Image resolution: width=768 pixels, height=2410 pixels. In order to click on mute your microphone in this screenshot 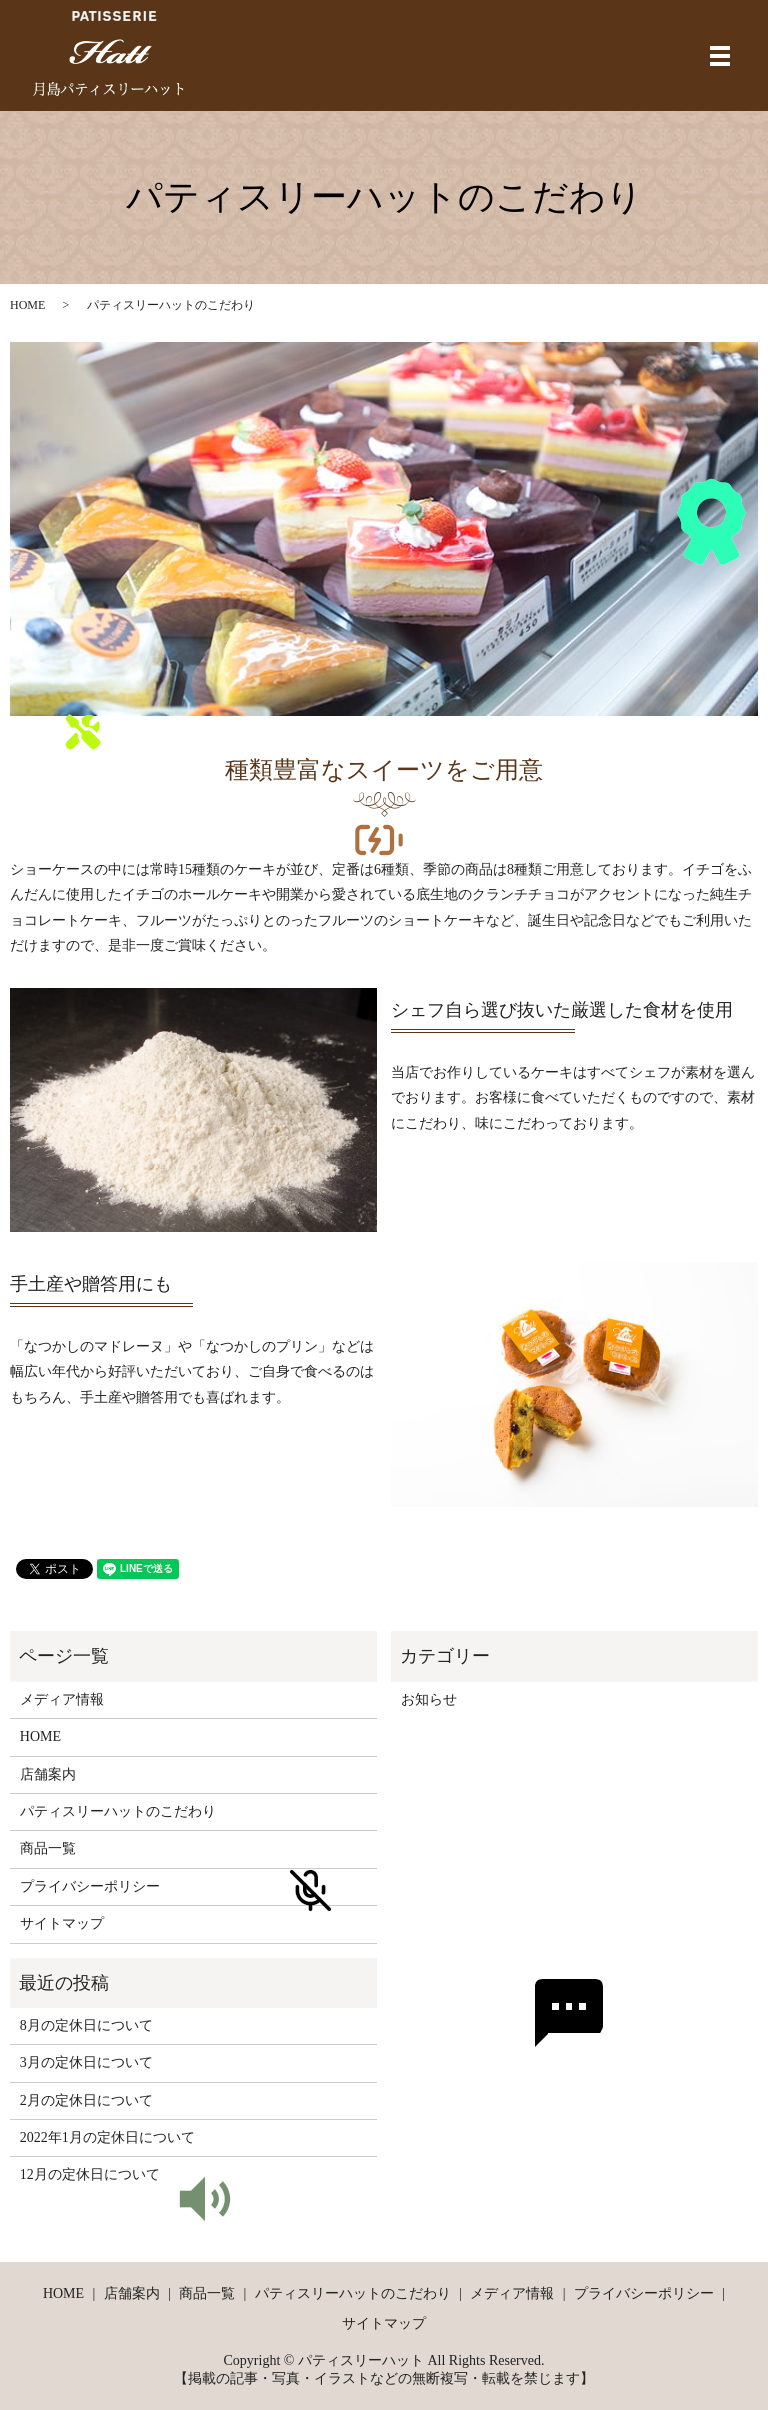, I will do `click(310, 1890)`.